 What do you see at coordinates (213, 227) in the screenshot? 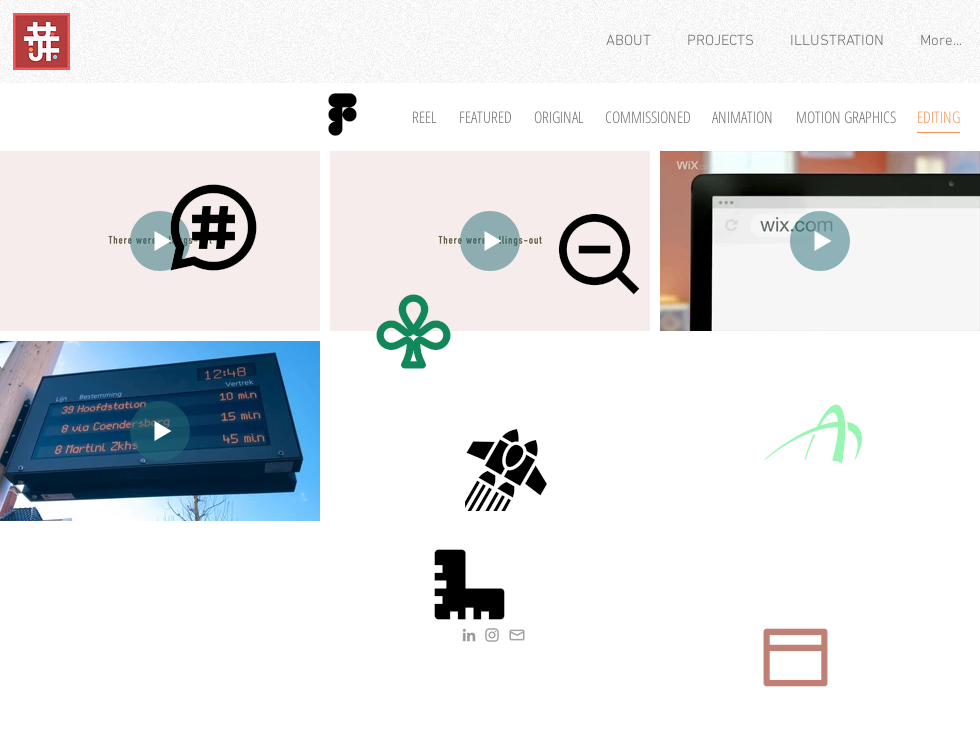
I see `open a threaded conversation` at bounding box center [213, 227].